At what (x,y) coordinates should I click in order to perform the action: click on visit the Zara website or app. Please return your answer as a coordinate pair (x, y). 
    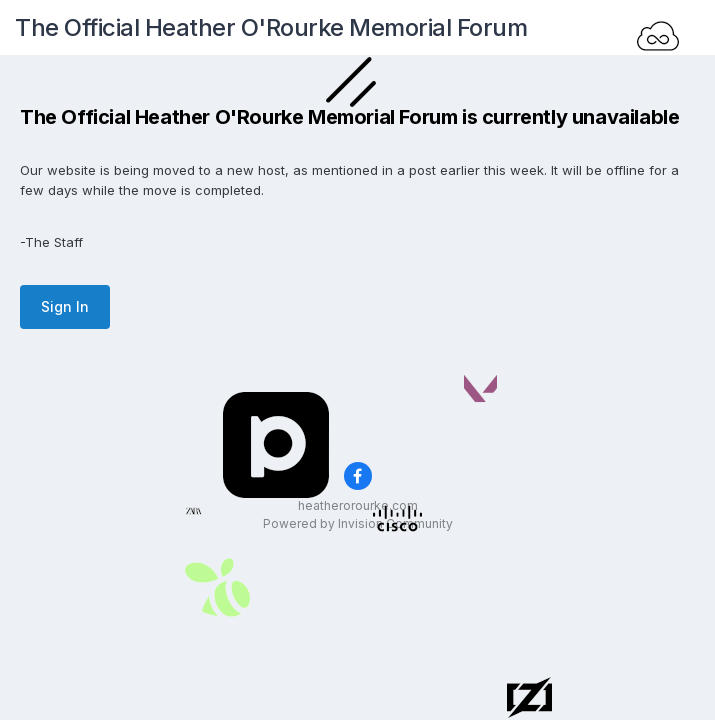
    Looking at the image, I should click on (194, 511).